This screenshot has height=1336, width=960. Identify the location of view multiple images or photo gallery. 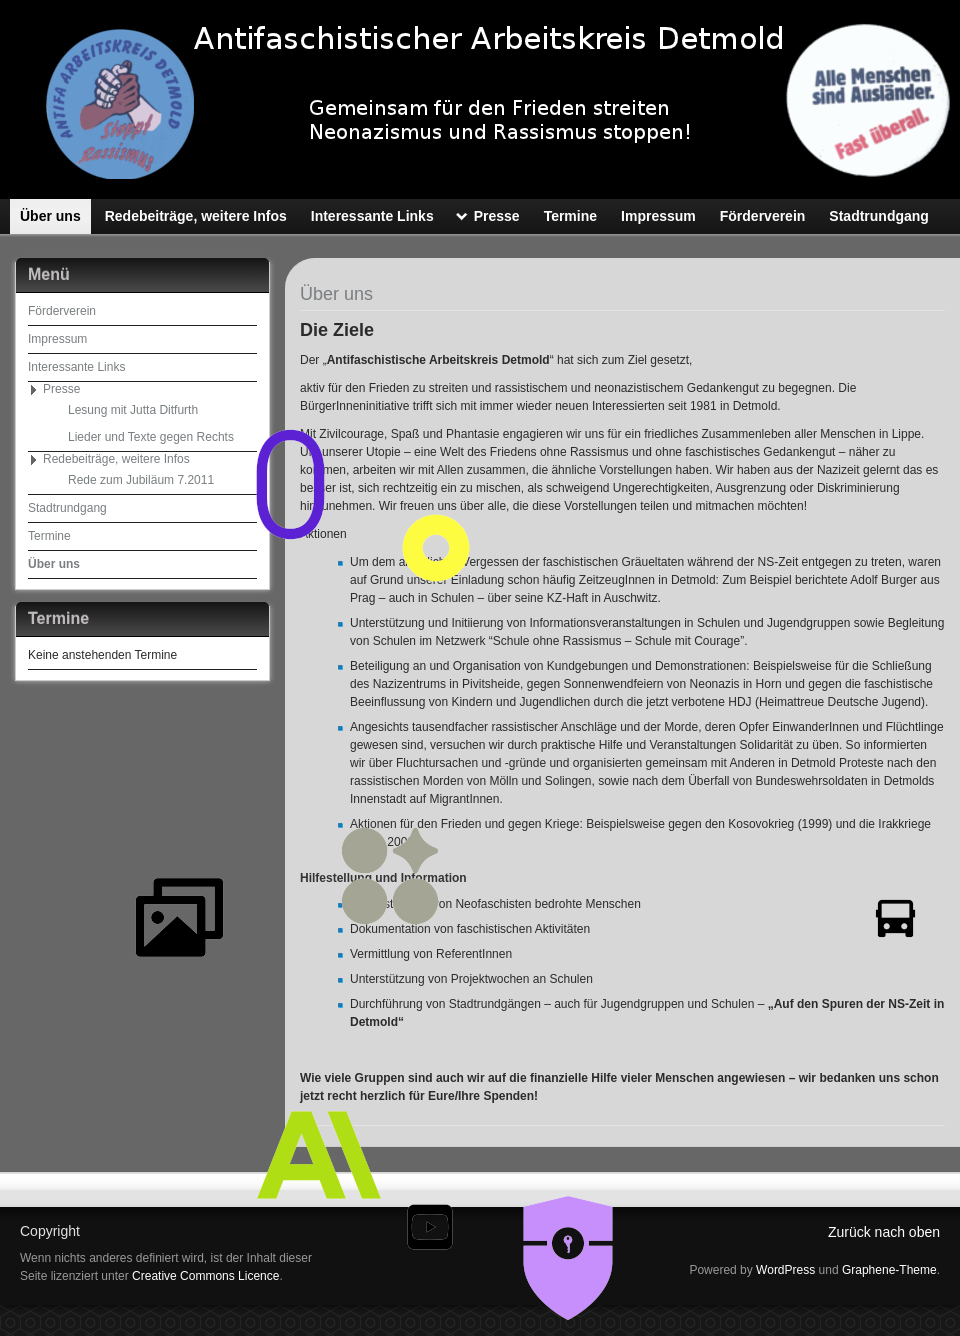
(179, 917).